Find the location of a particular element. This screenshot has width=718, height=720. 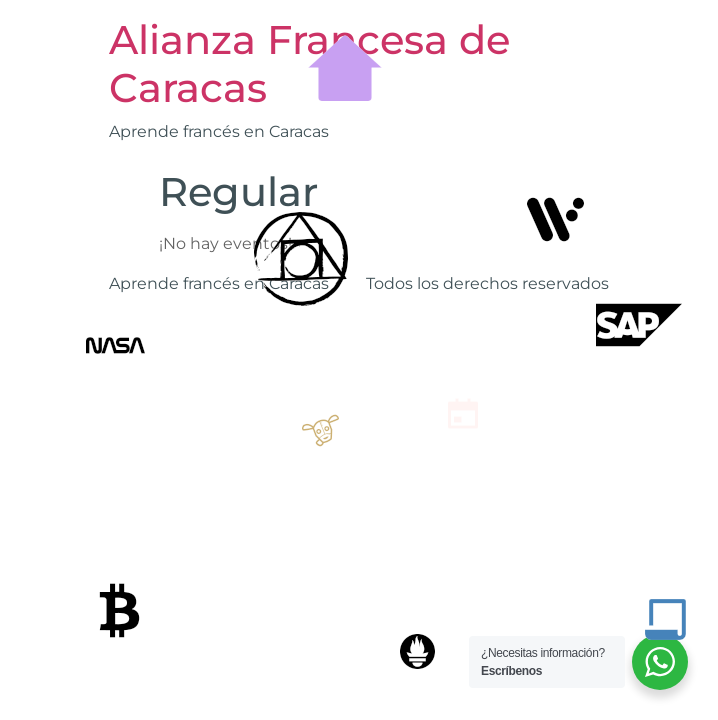

view document or paper file is located at coordinates (667, 619).